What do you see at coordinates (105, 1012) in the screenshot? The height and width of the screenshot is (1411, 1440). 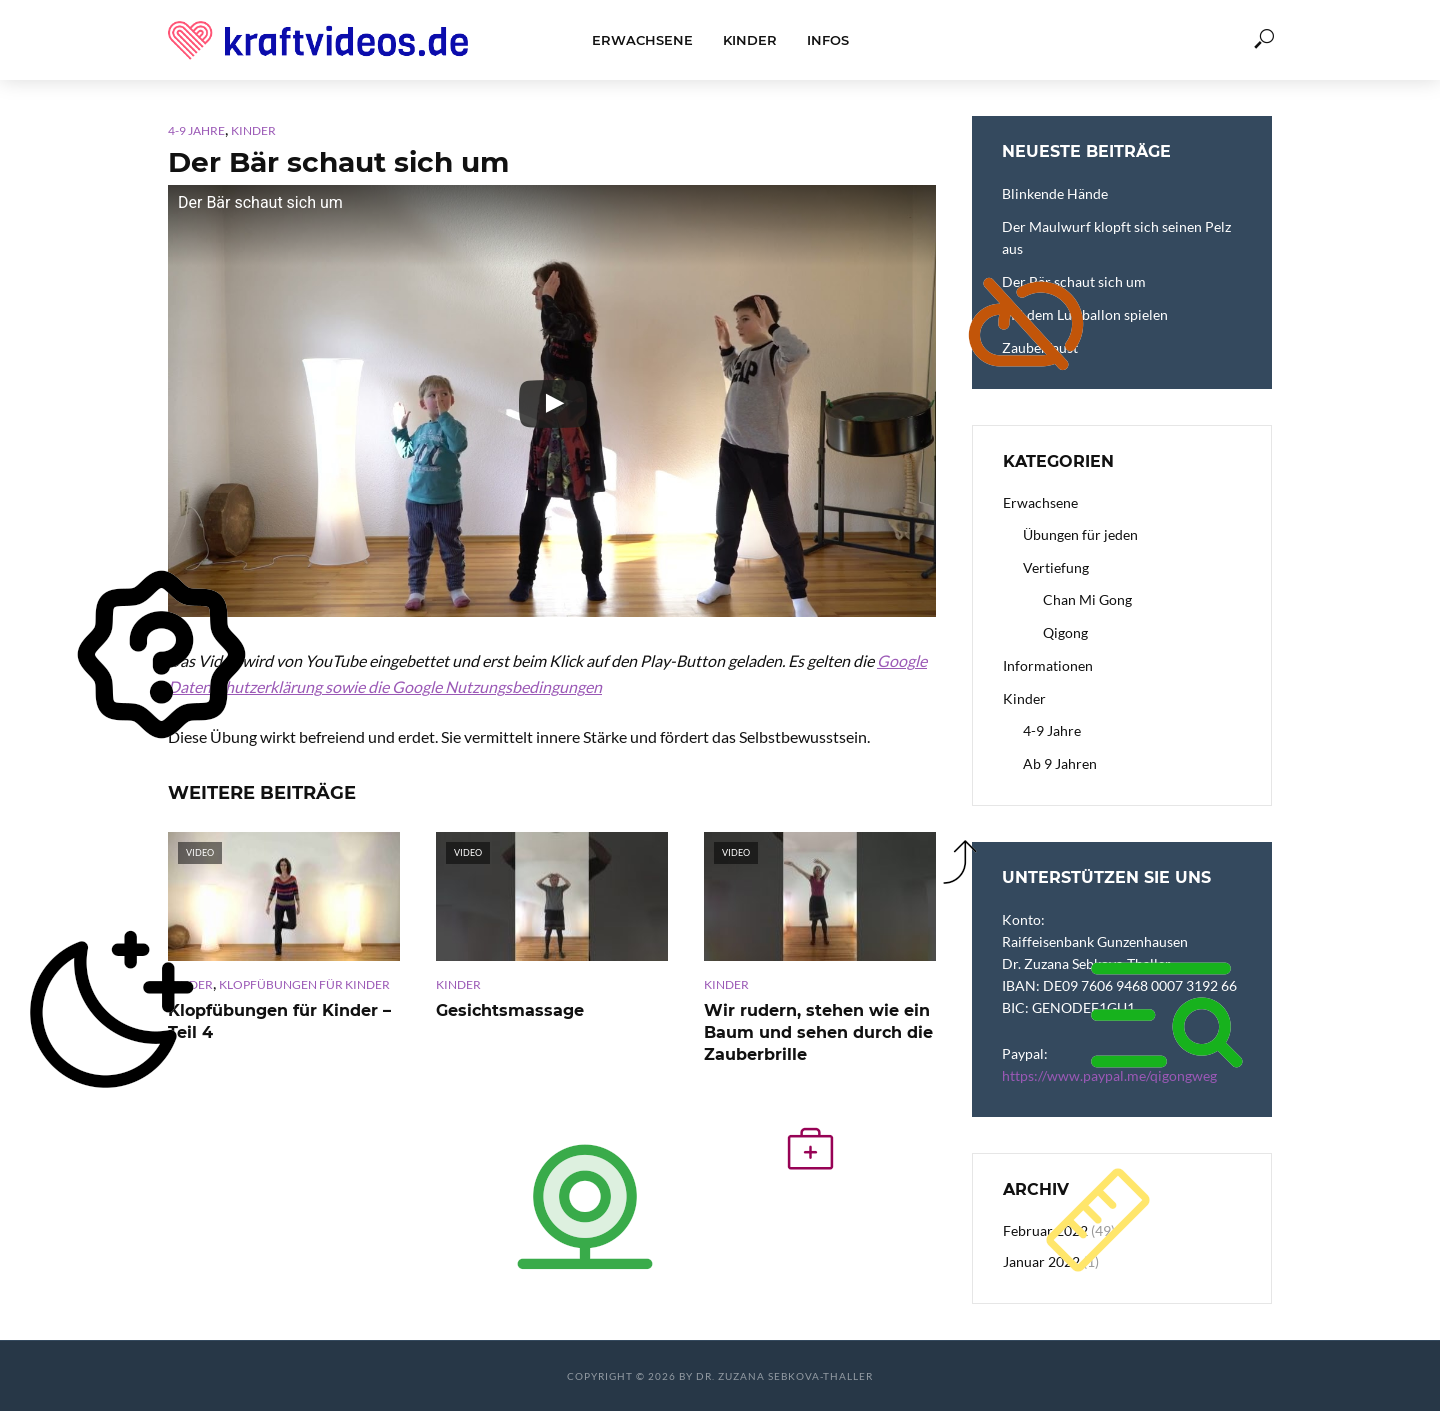 I see `enable dark mode or night theme` at bounding box center [105, 1012].